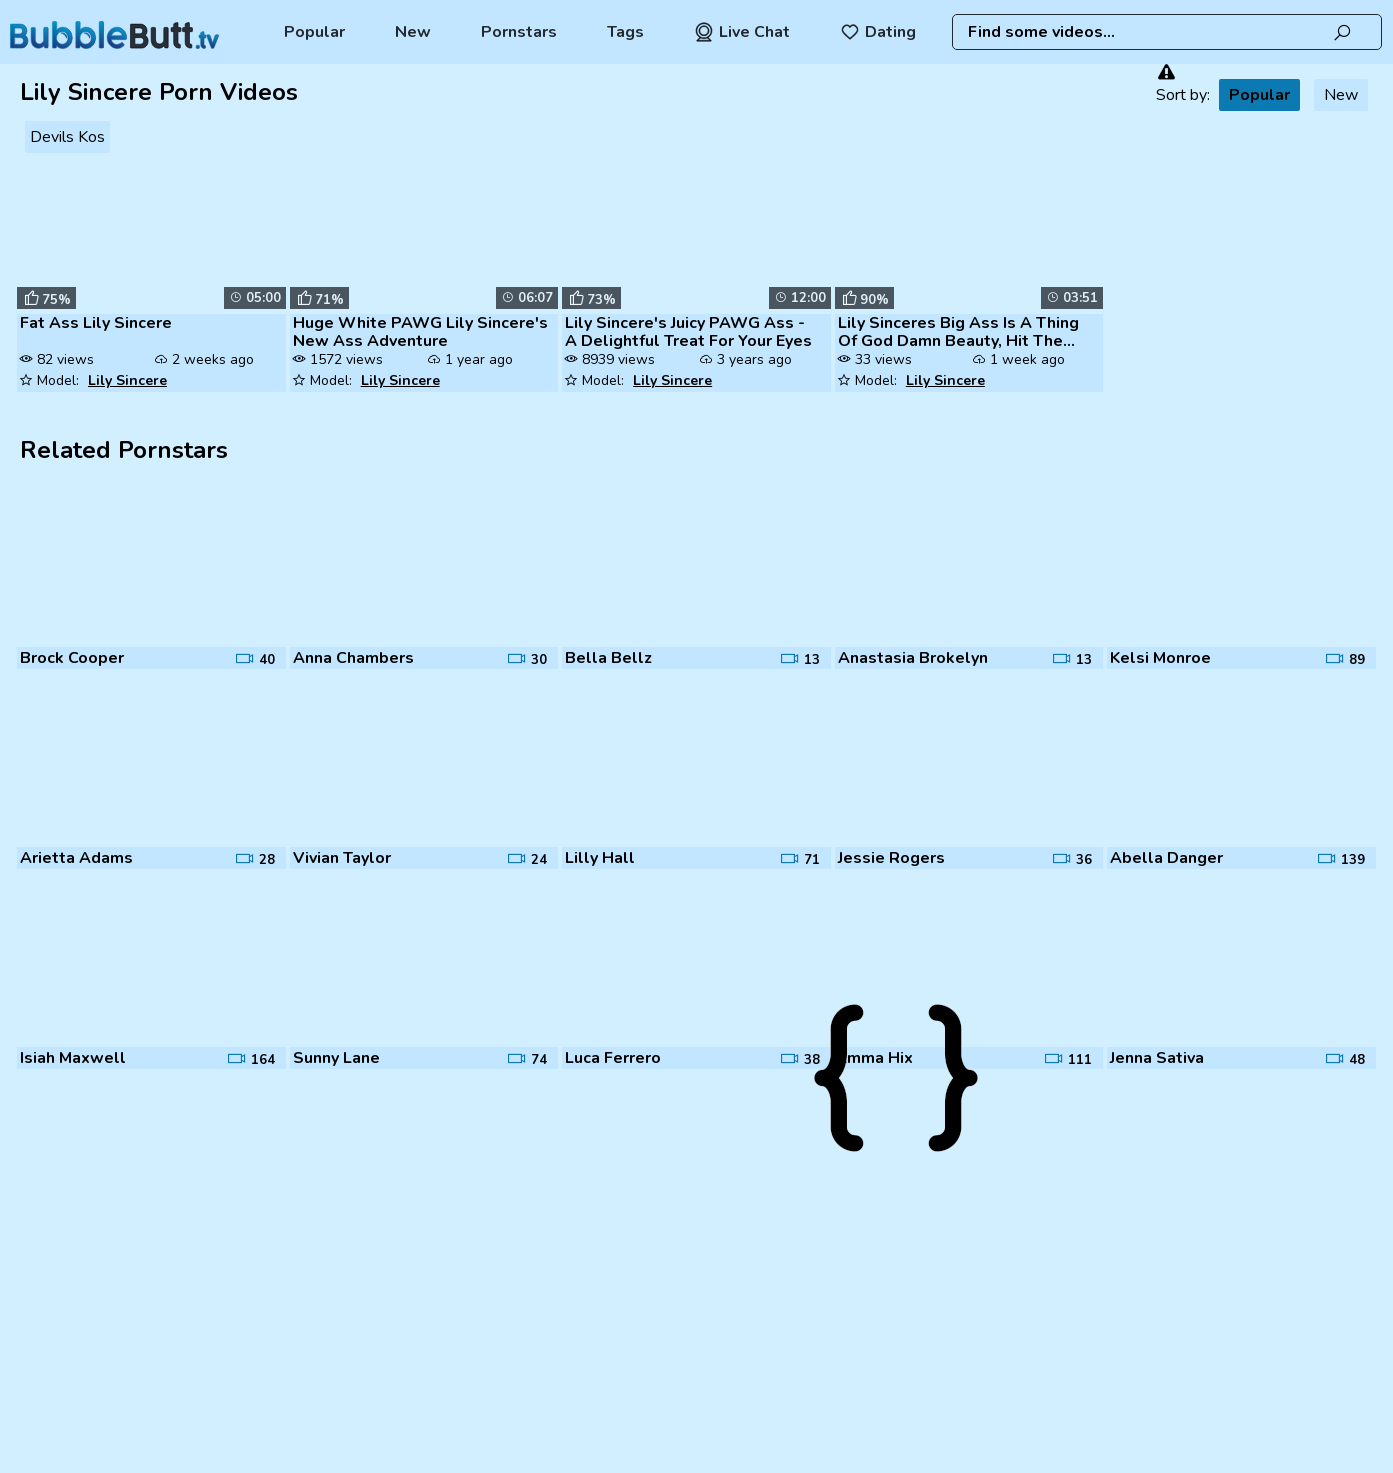 This screenshot has width=1393, height=1473. Describe the element at coordinates (896, 1078) in the screenshot. I see `insert code block or code snippet` at that location.